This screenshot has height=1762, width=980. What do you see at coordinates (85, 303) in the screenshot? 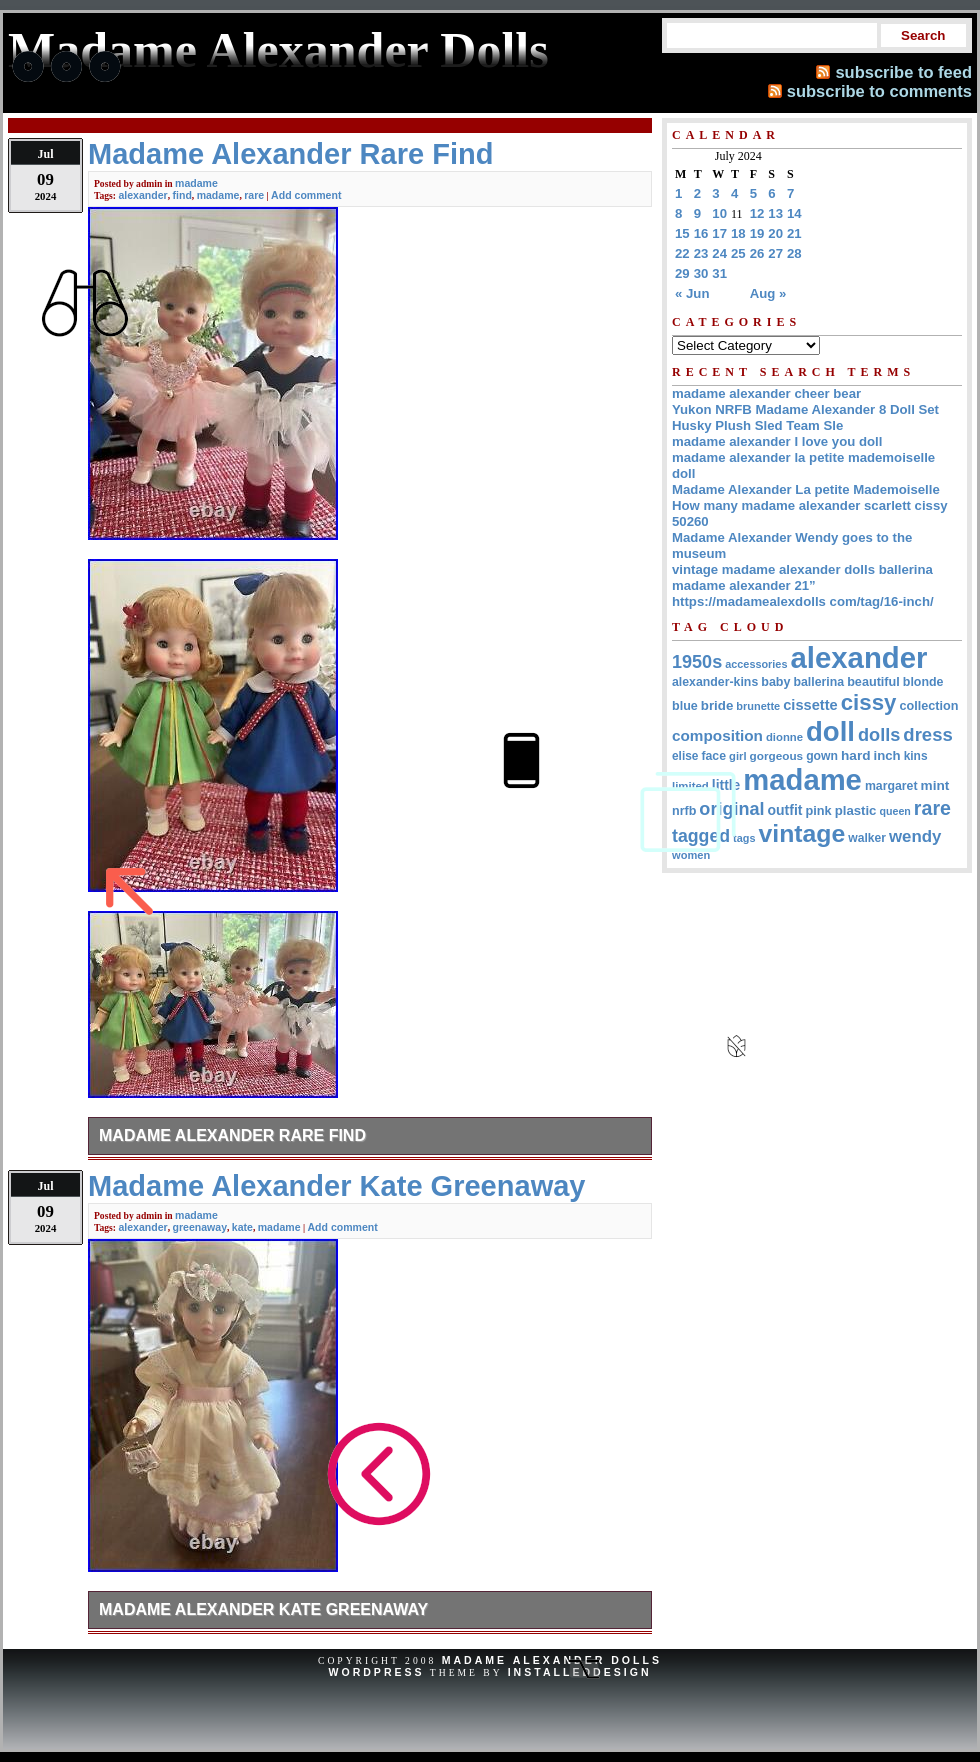
I see `search or explore content` at bounding box center [85, 303].